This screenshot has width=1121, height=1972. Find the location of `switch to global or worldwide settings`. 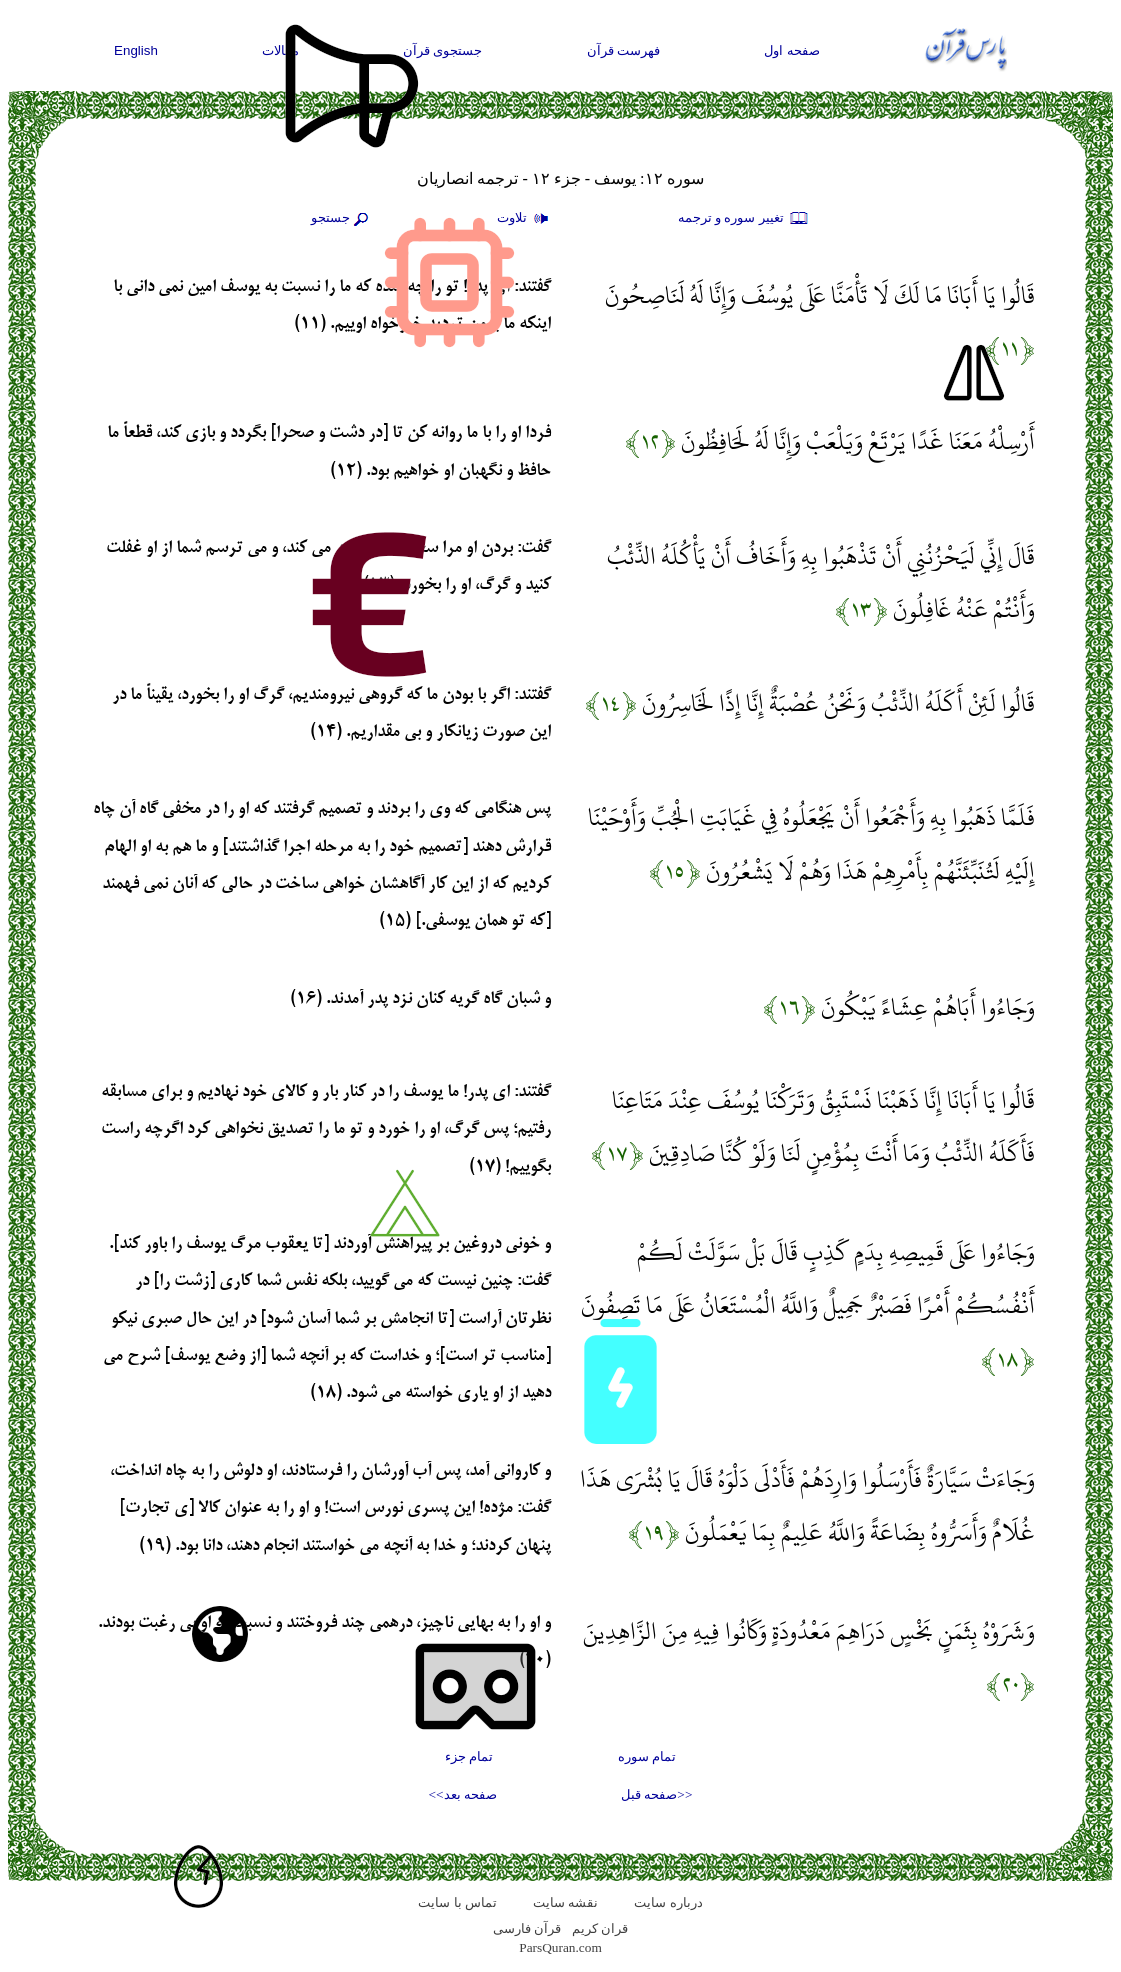

switch to global or worldwide settings is located at coordinates (220, 1634).